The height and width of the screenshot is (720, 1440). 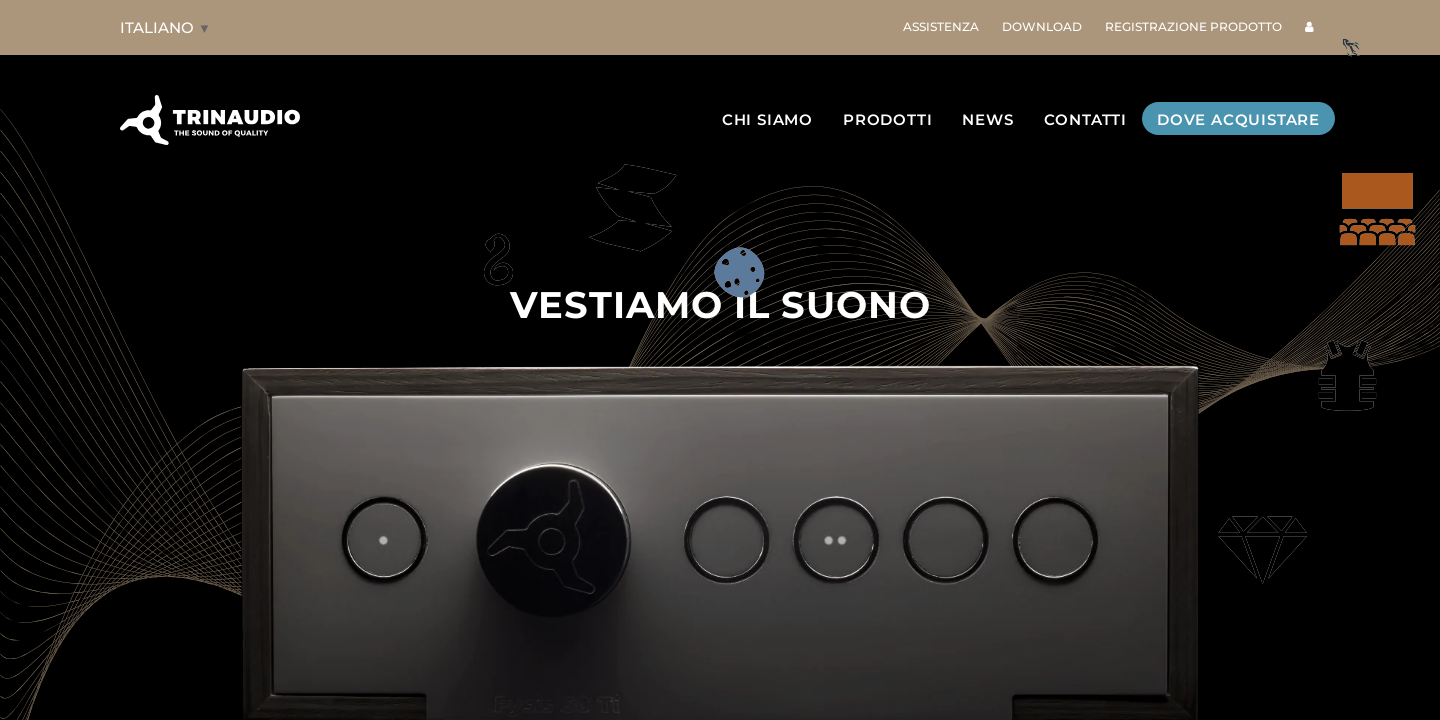 I want to click on accept or manage cookie preferences, so click(x=739, y=272).